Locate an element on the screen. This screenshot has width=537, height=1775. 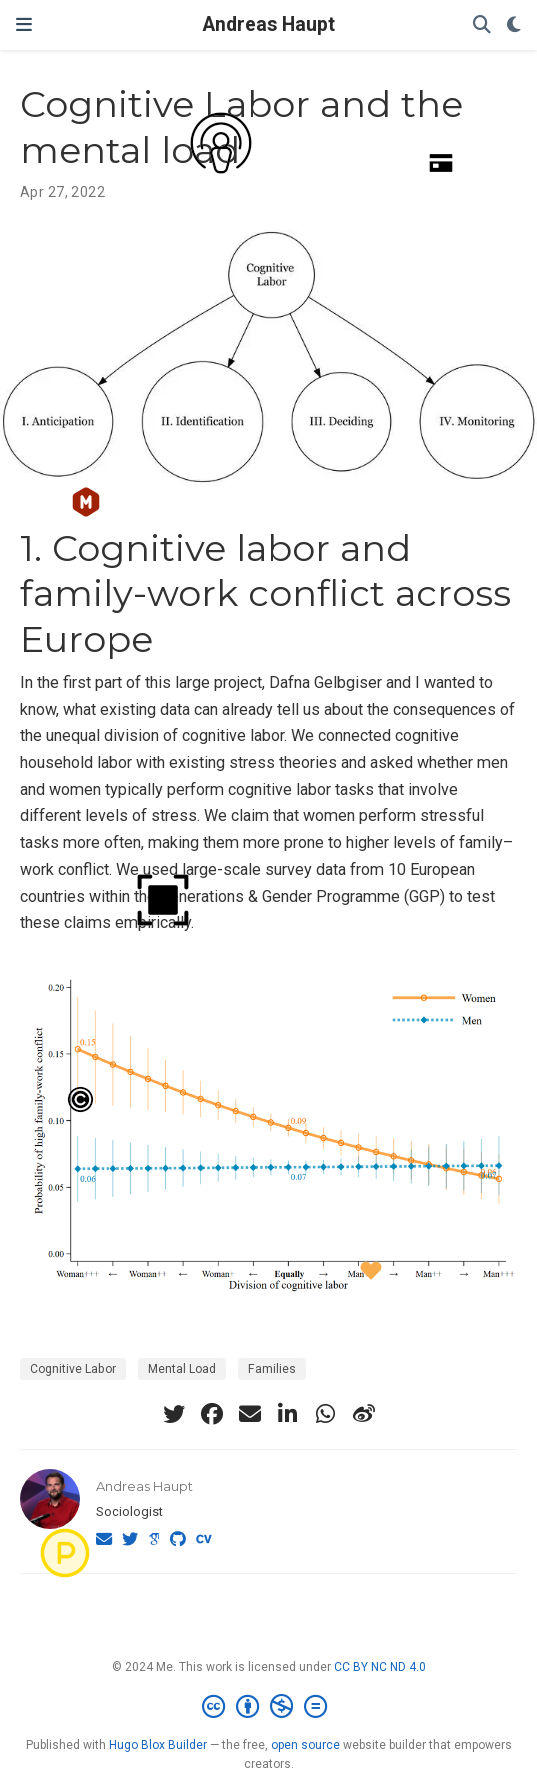
indicates copyrighted content is located at coordinates (80, 1099).